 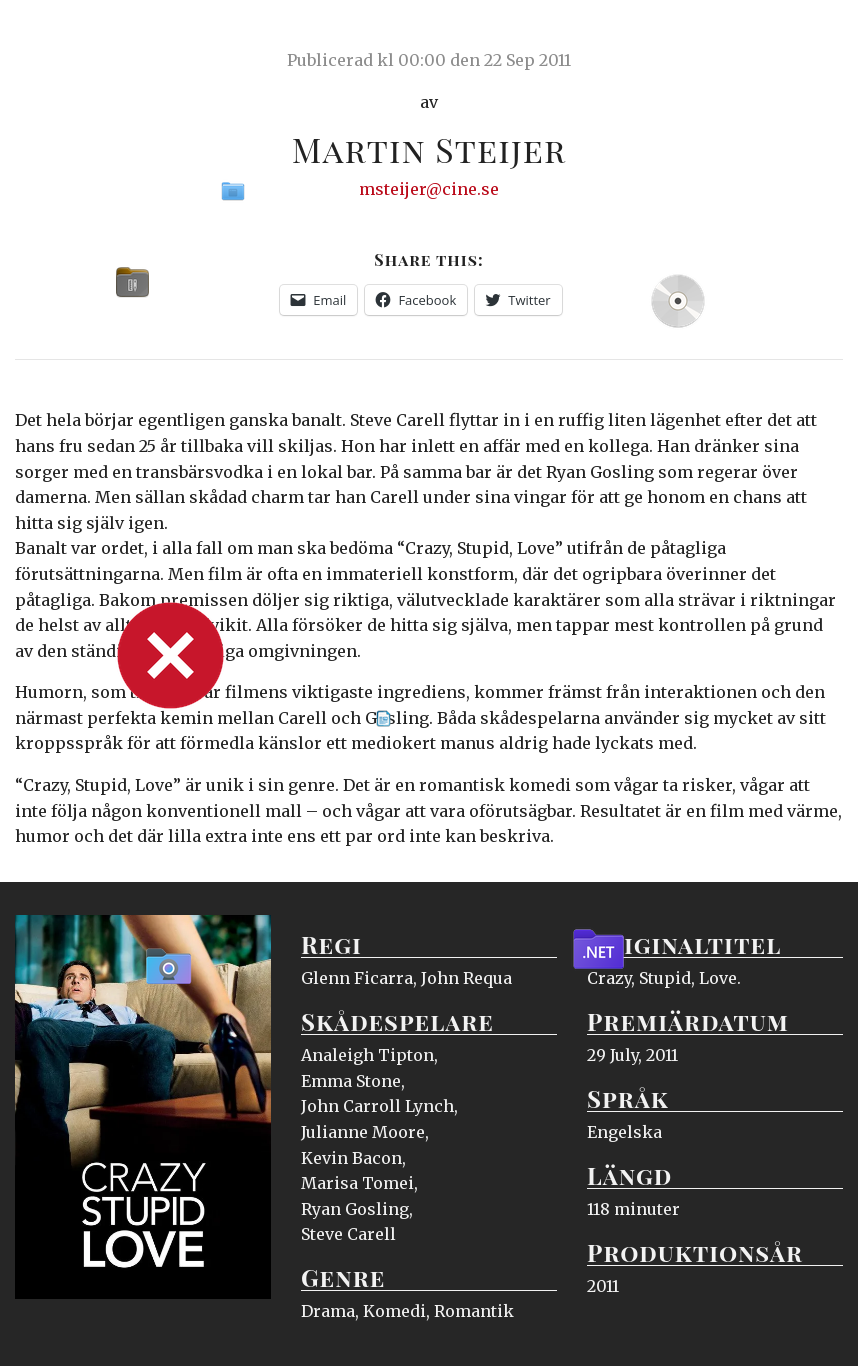 What do you see at coordinates (598, 950) in the screenshot?
I see `folder containing .NET framework files` at bounding box center [598, 950].